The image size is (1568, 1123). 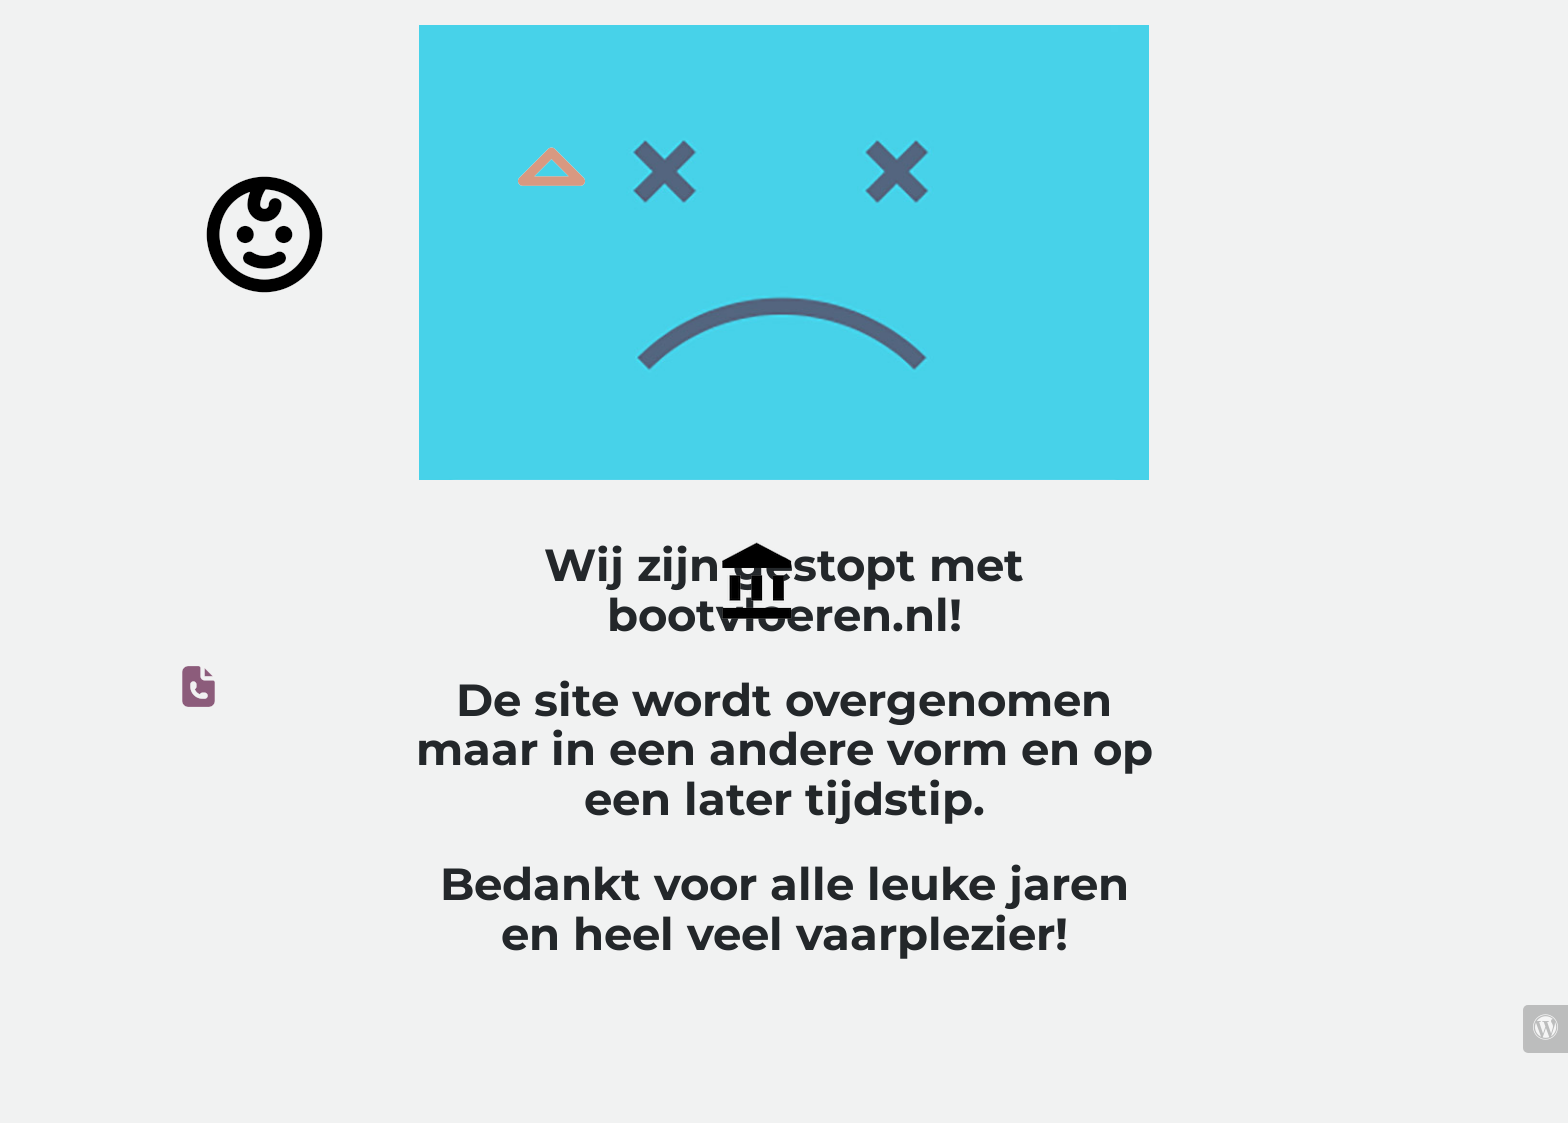 I want to click on collapse an expanded section, so click(x=551, y=171).